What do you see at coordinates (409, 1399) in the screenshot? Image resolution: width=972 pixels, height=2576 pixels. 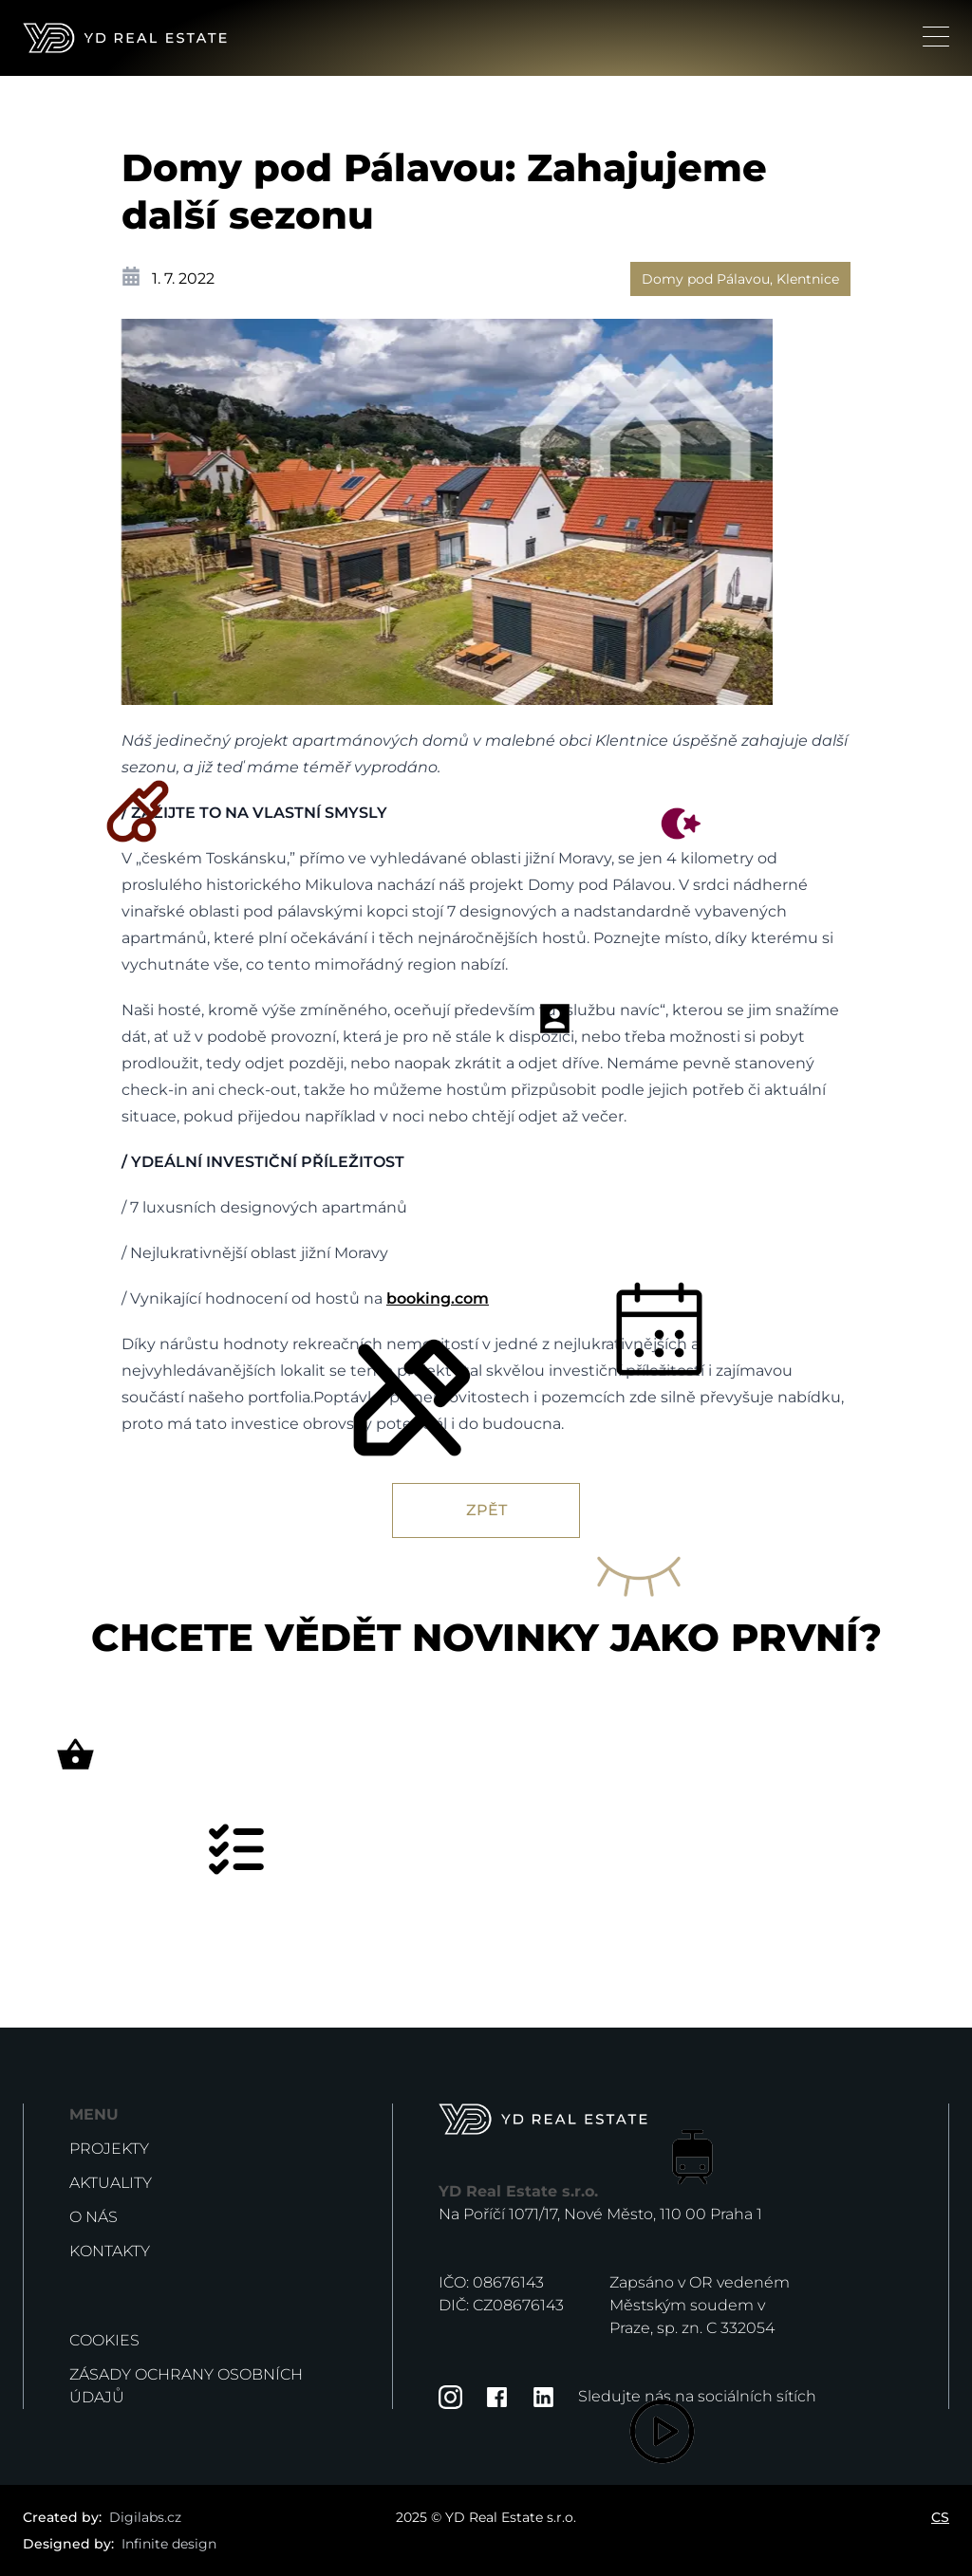 I see `editing is disabled` at bounding box center [409, 1399].